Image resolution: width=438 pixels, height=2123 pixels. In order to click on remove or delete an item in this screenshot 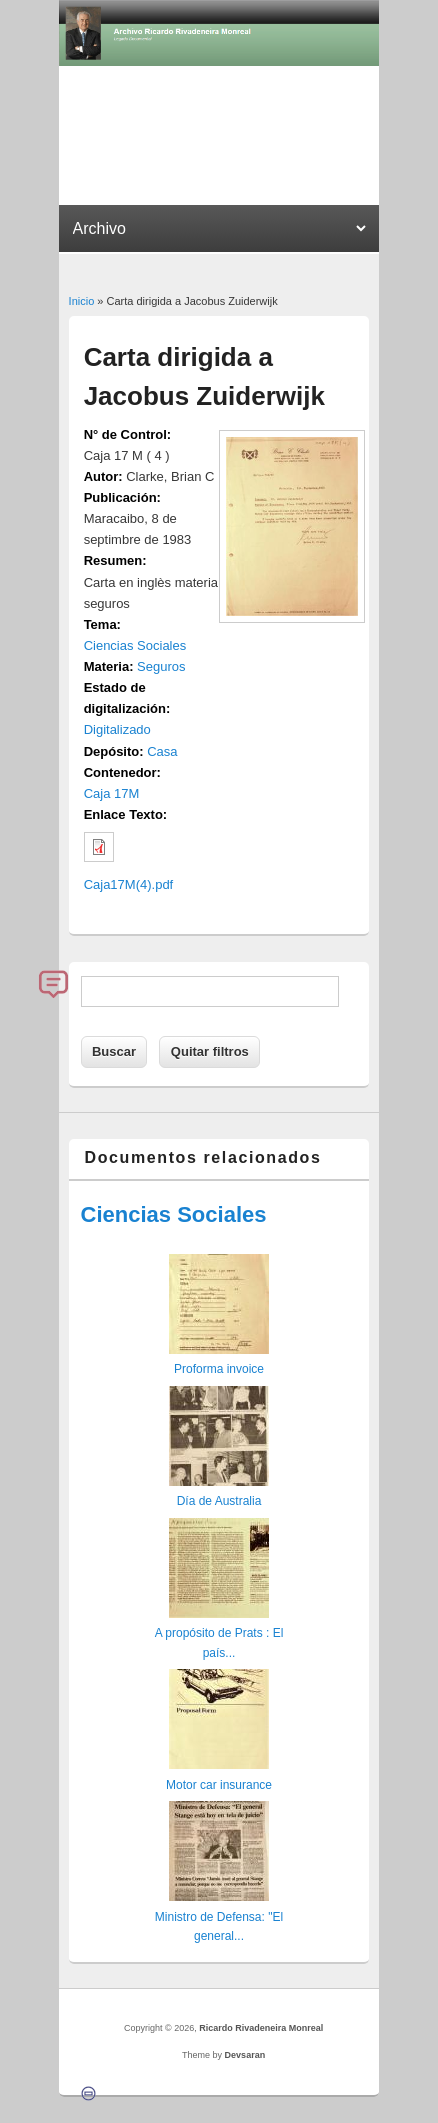, I will do `click(88, 2093)`.